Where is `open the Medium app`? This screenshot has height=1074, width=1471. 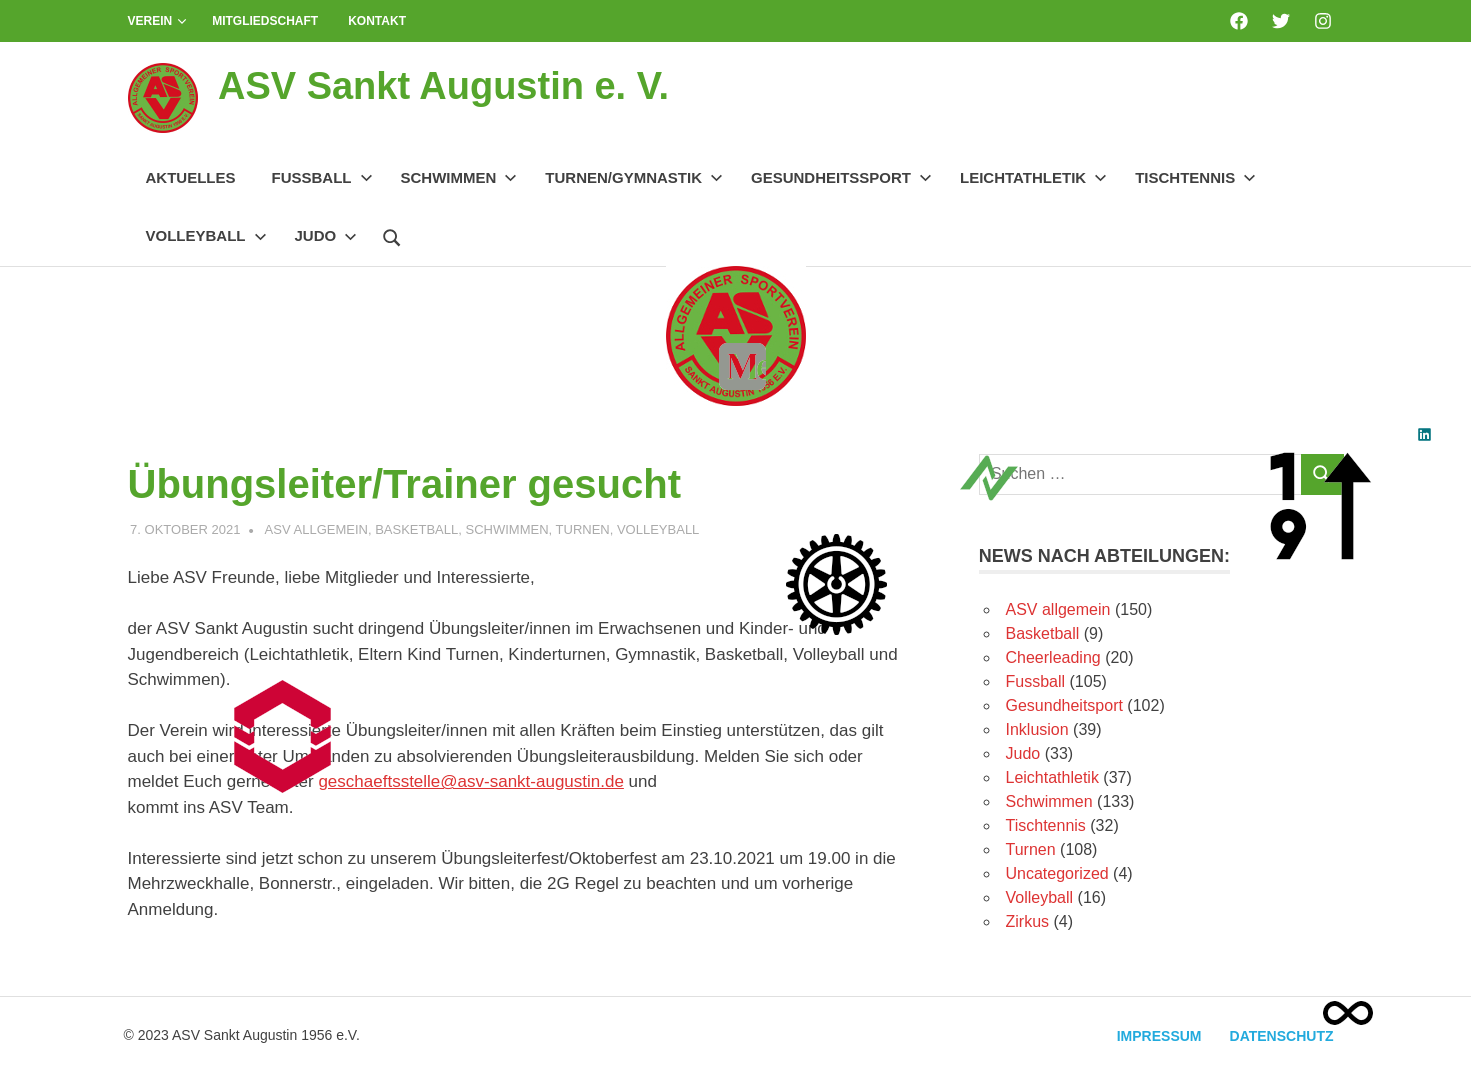
open the Medium app is located at coordinates (742, 366).